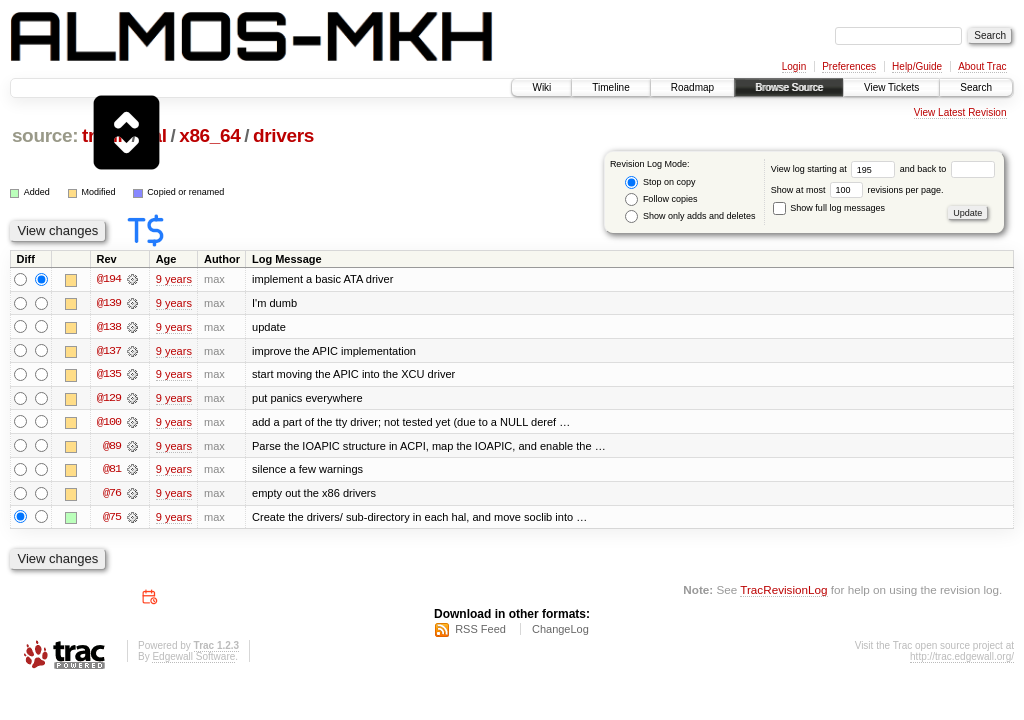  Describe the element at coordinates (149, 596) in the screenshot. I see `view scheduled events with time details` at that location.